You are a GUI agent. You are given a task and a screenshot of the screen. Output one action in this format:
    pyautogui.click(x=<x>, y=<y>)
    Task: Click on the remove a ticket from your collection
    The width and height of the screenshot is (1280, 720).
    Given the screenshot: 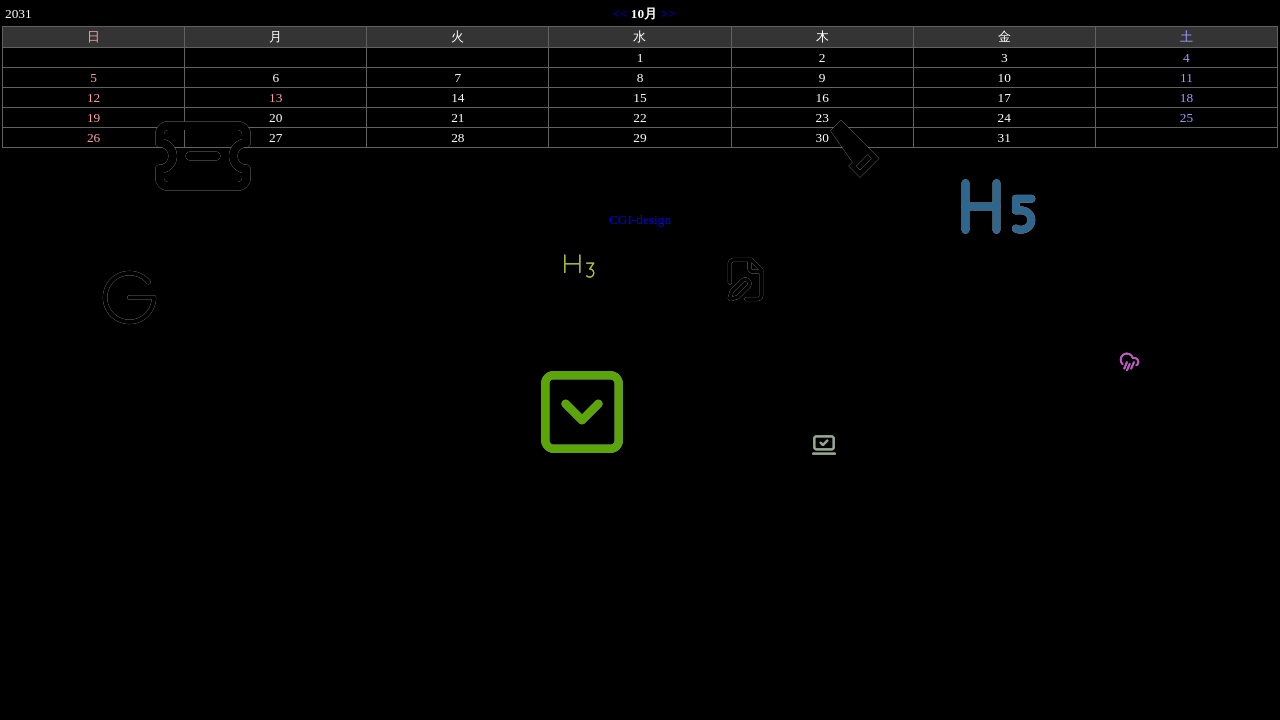 What is the action you would take?
    pyautogui.click(x=203, y=156)
    